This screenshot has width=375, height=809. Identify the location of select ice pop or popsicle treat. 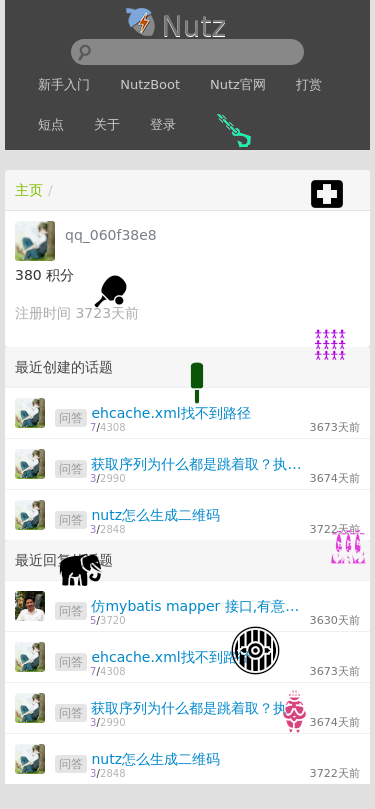
(197, 383).